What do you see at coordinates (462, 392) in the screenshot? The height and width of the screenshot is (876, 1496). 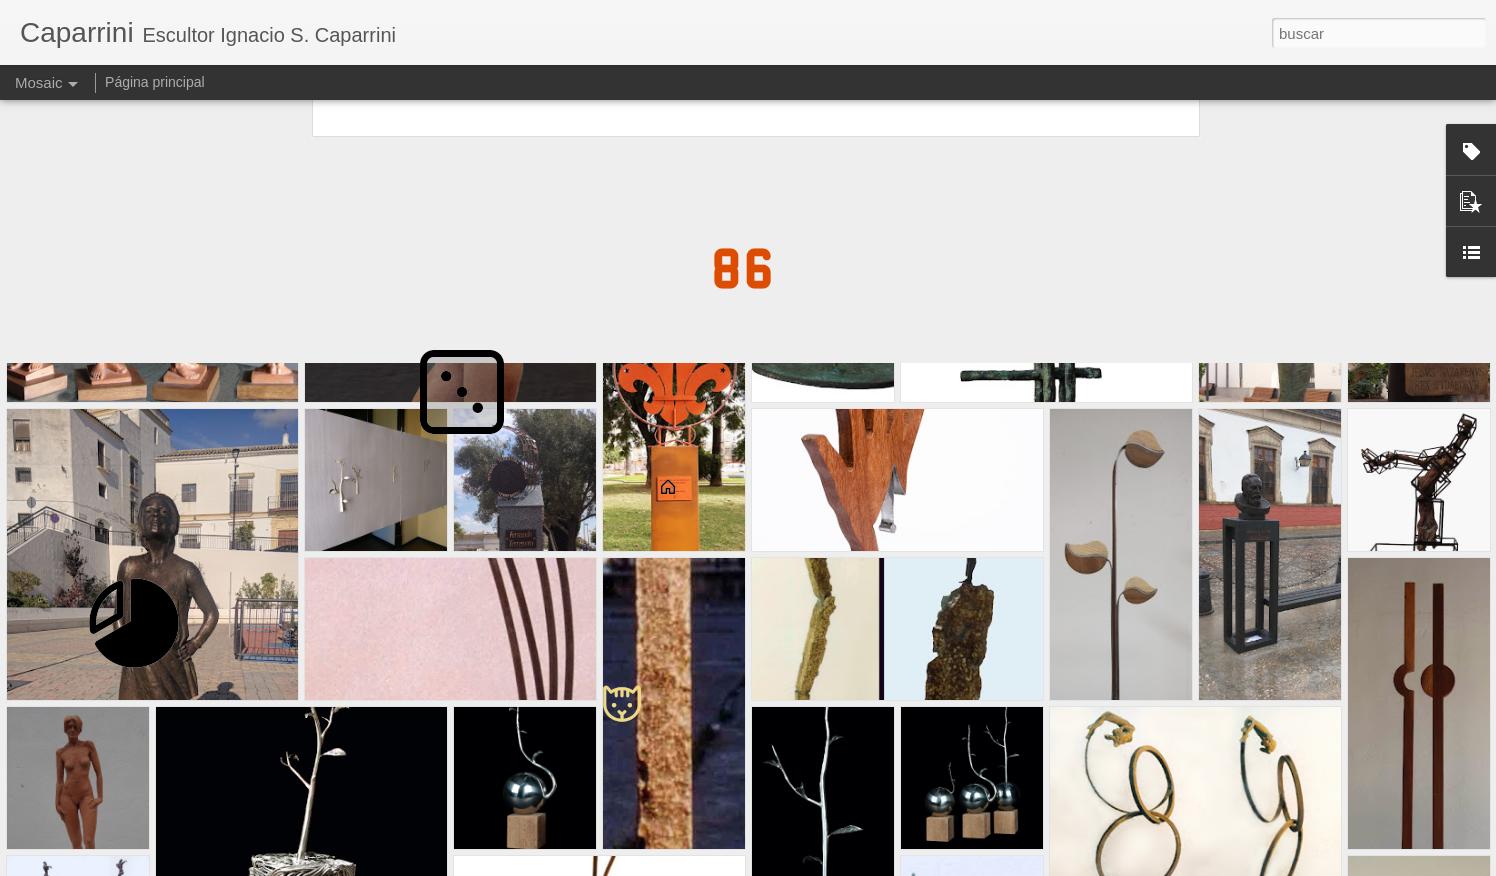 I see `roll dice or generate random number` at bounding box center [462, 392].